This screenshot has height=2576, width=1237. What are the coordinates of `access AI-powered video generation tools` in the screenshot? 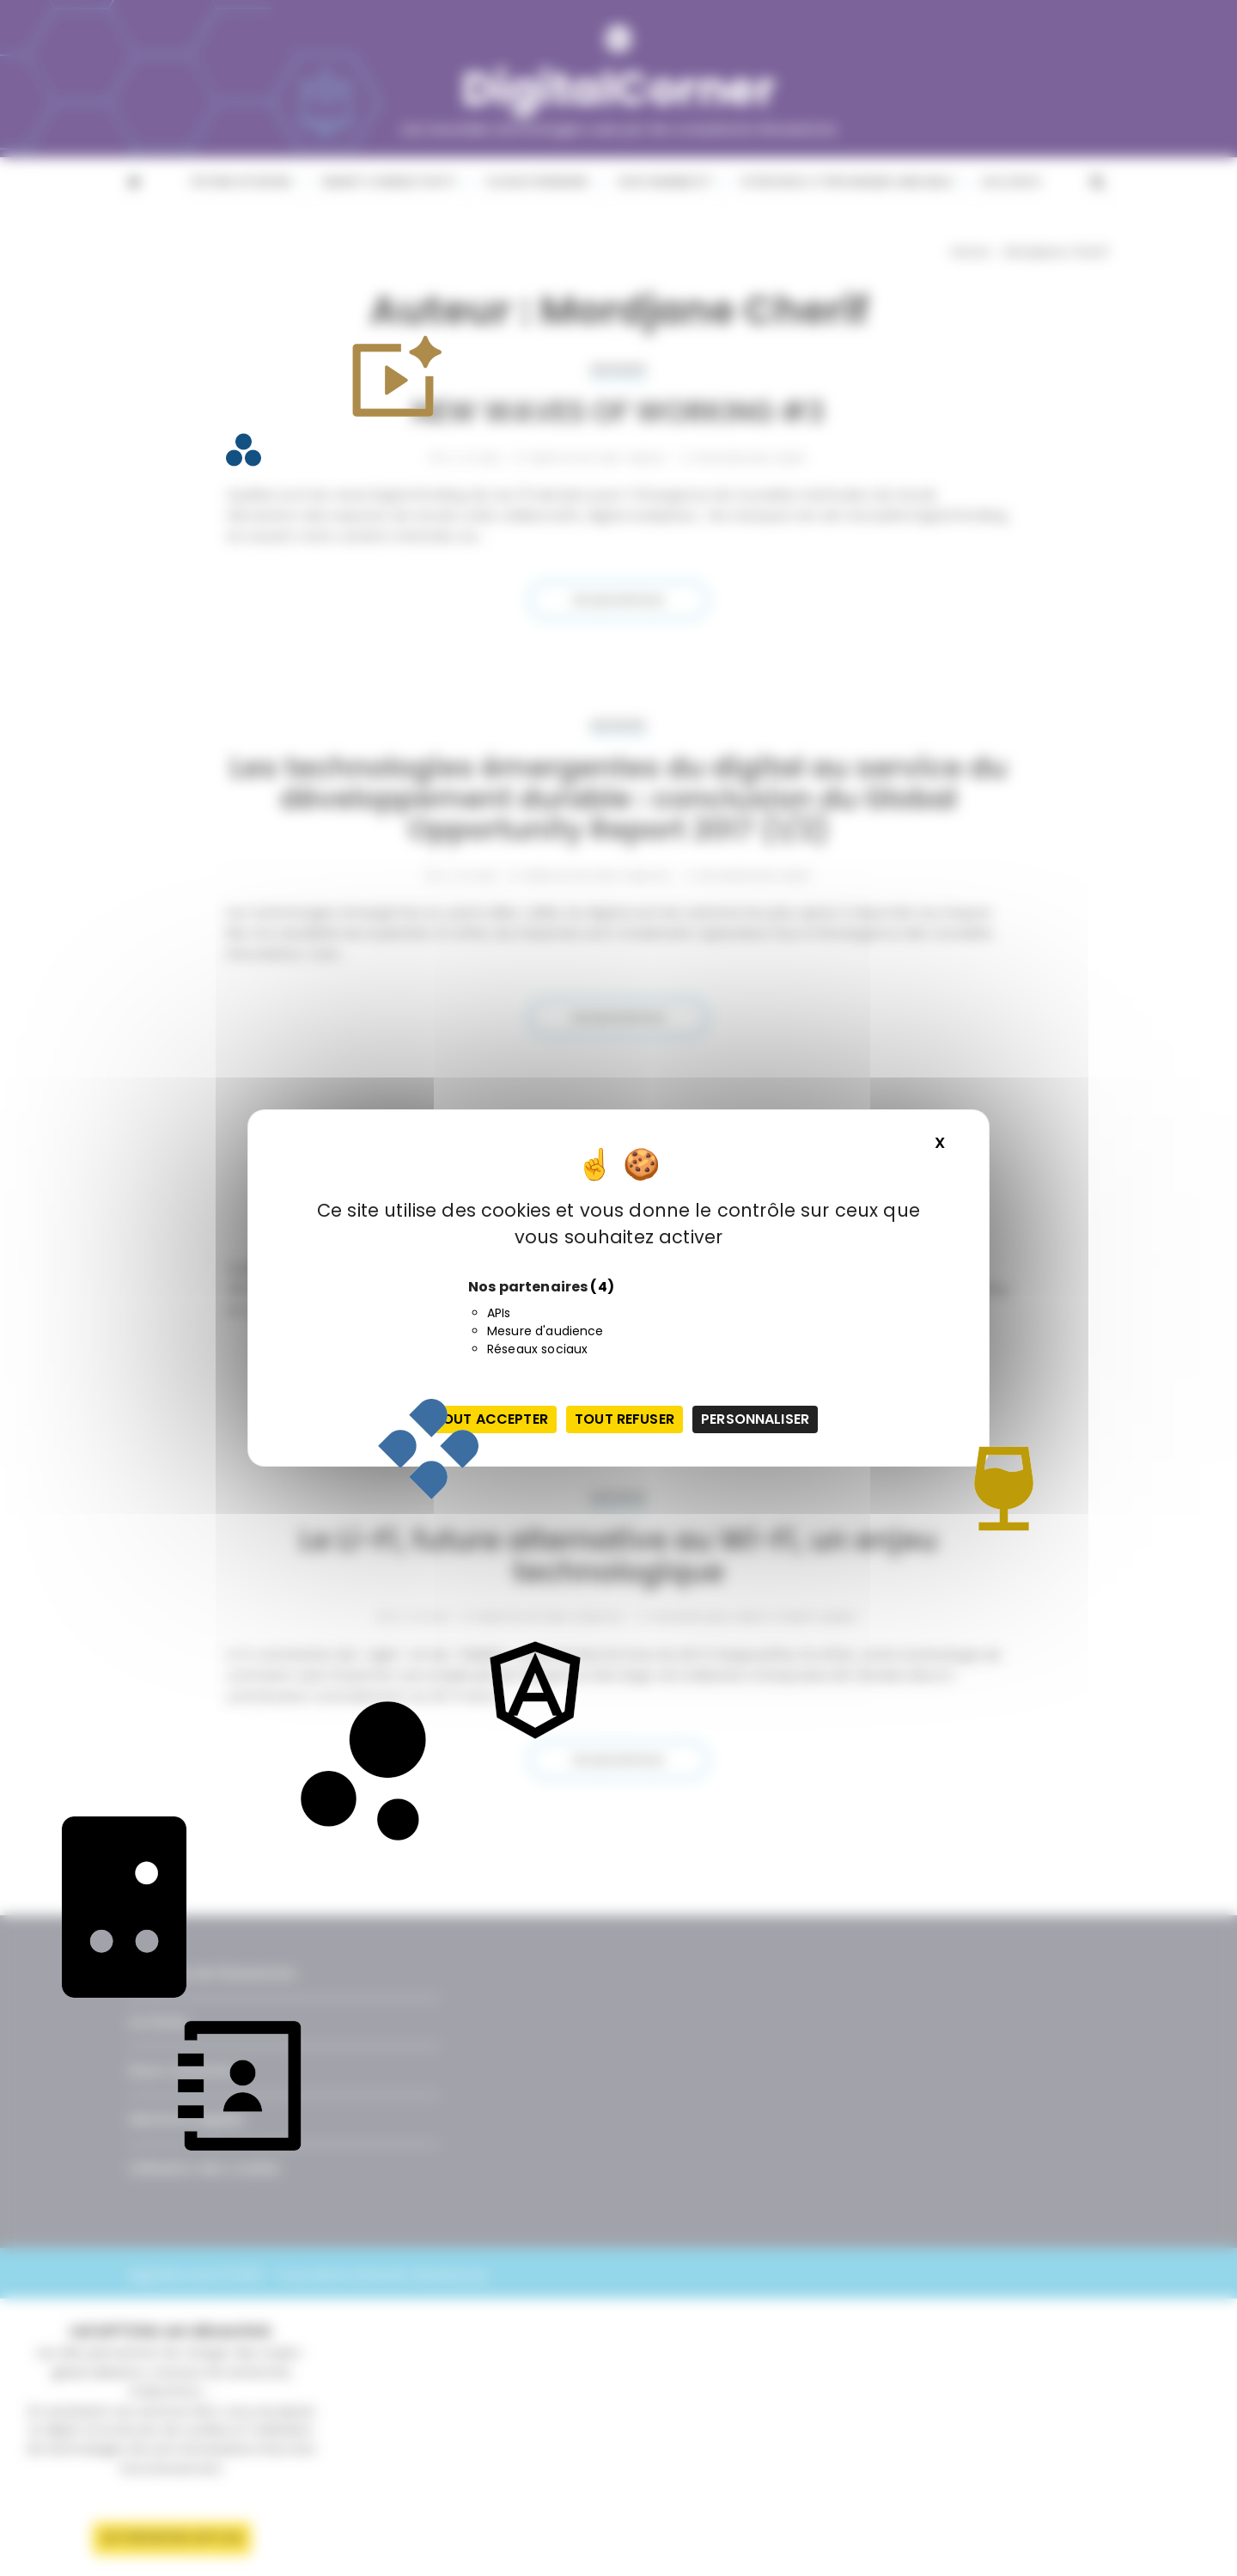 It's located at (393, 380).